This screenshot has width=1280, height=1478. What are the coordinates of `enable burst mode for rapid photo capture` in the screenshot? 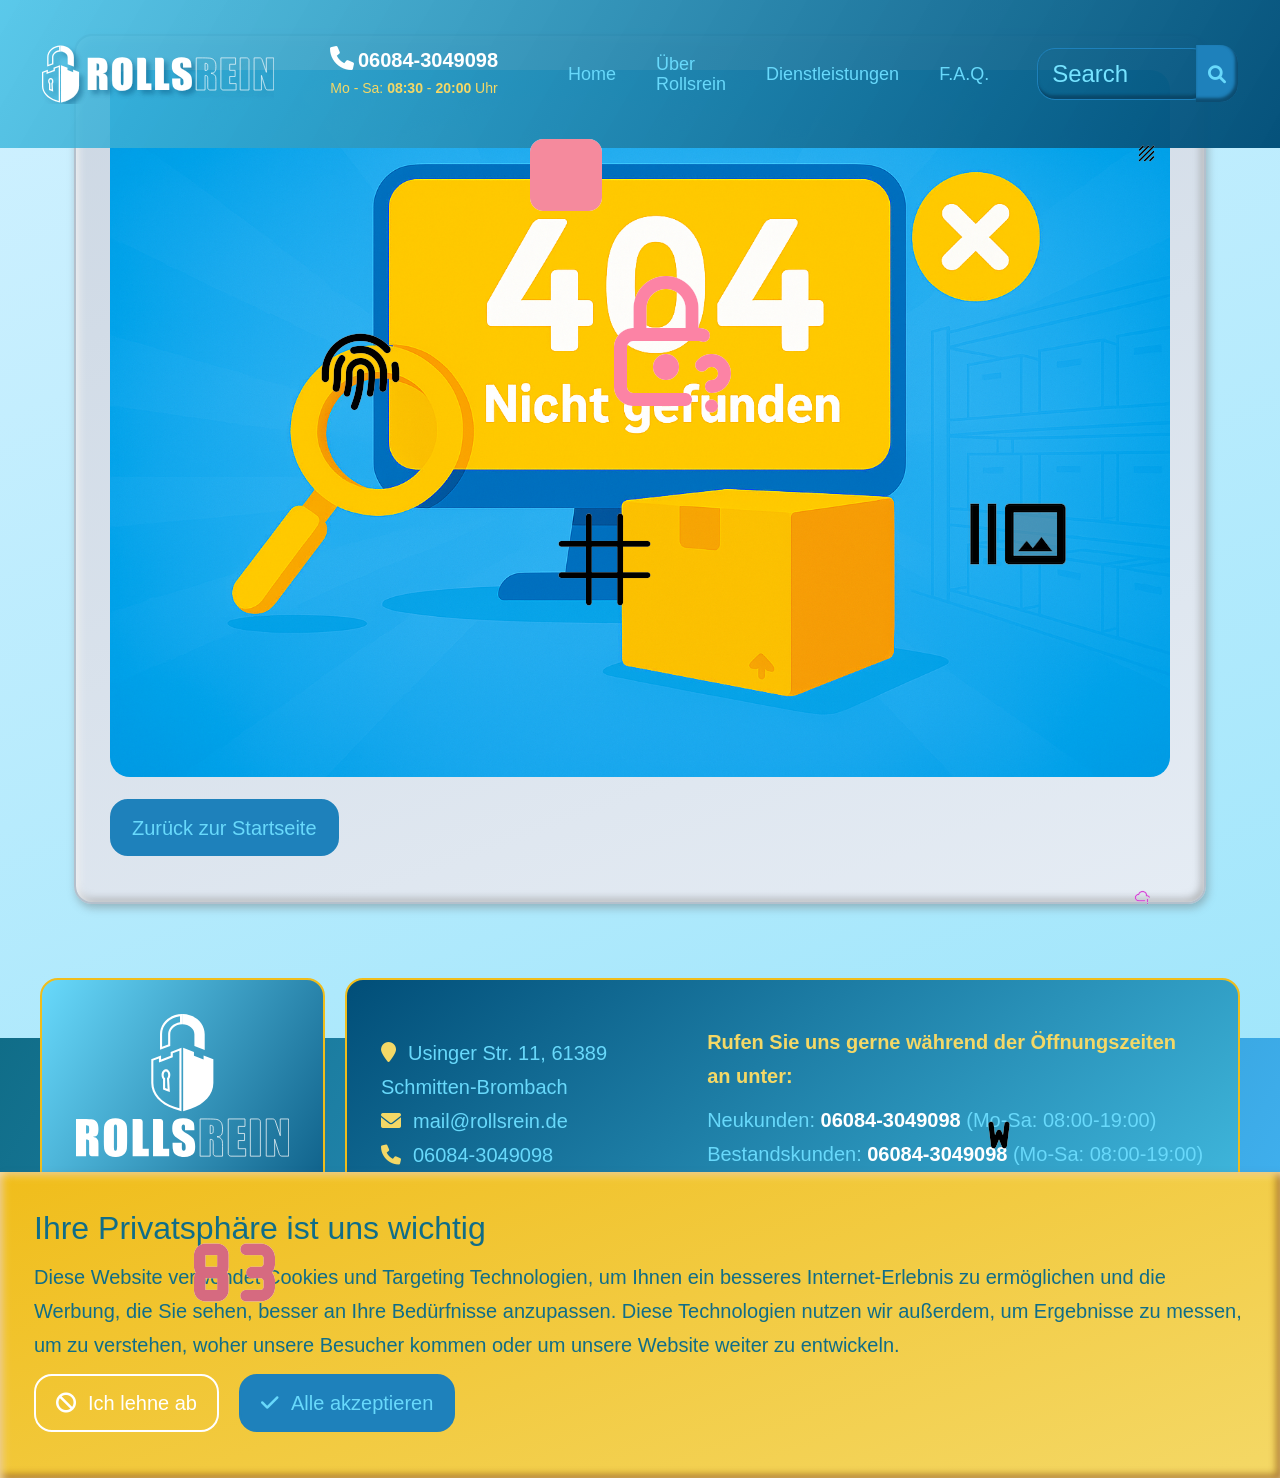 It's located at (1018, 534).